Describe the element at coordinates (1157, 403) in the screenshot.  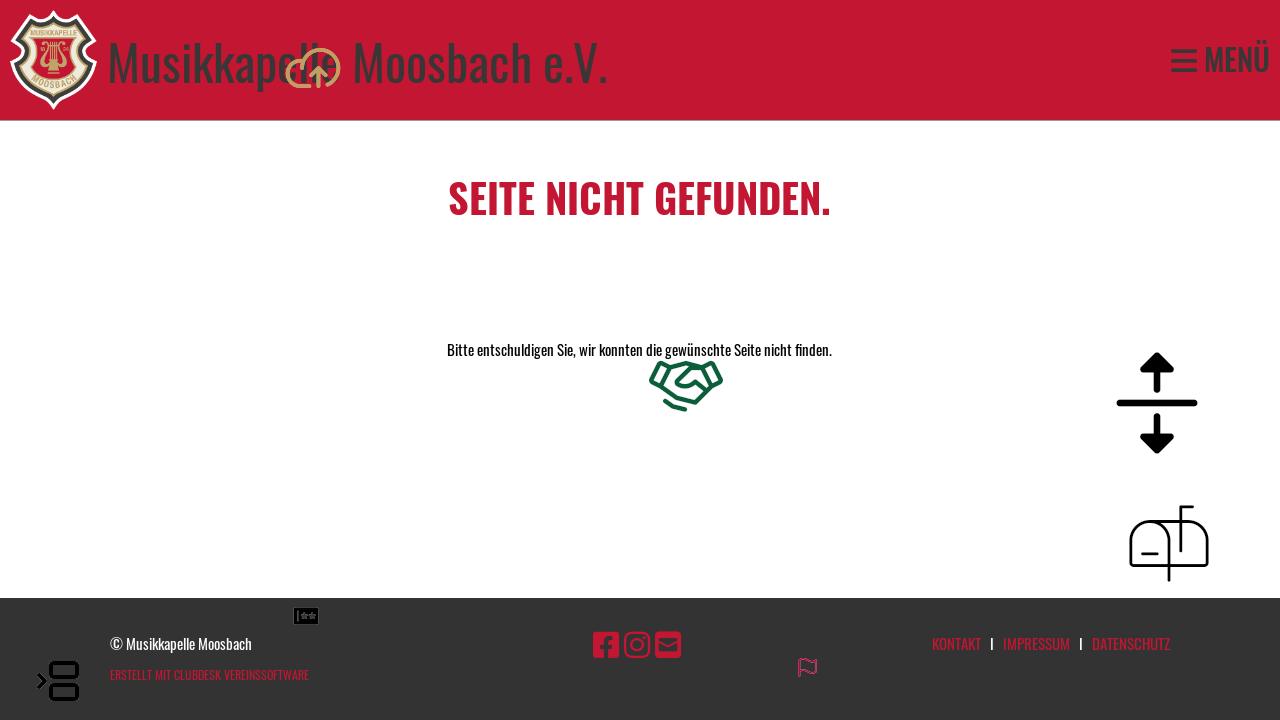
I see `expand content vertically` at that location.